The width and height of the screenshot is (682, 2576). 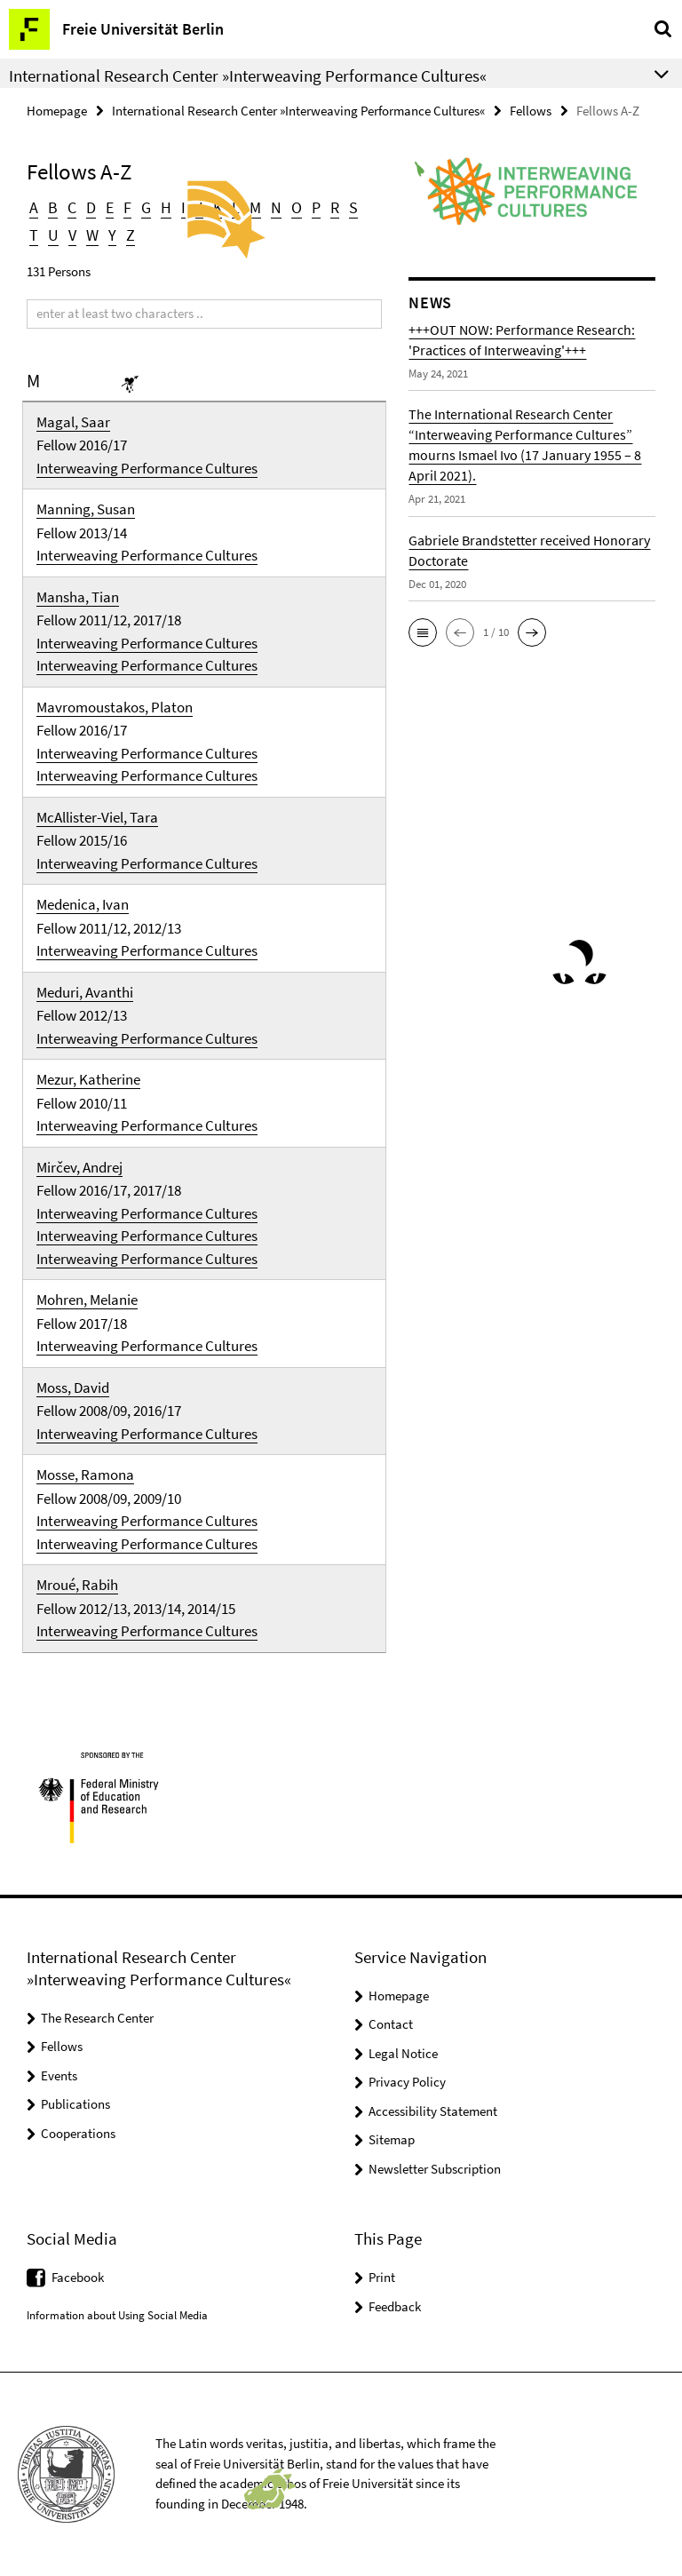 What do you see at coordinates (130, 384) in the screenshot?
I see `indicates heartbreak or emotional damage status` at bounding box center [130, 384].